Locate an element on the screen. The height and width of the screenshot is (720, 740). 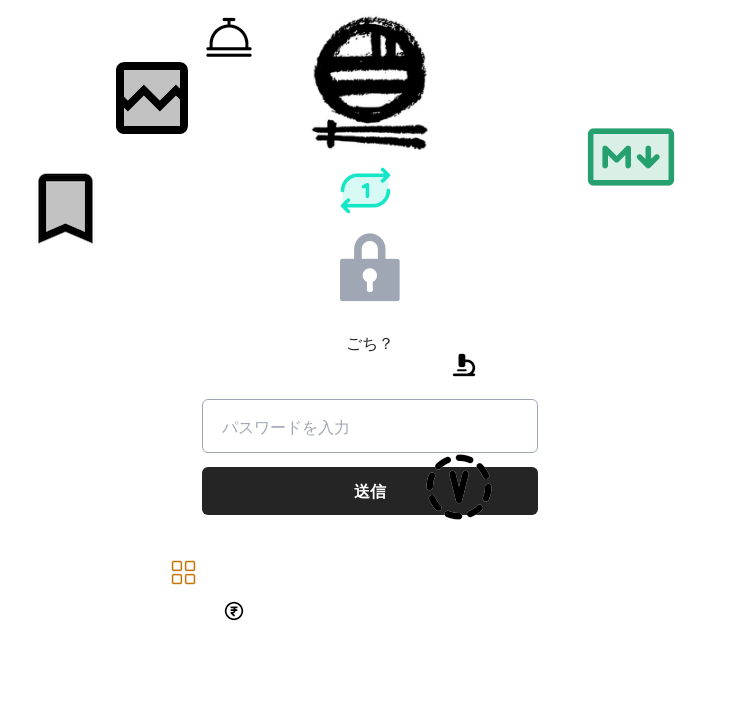
repeat the current track once is located at coordinates (365, 190).